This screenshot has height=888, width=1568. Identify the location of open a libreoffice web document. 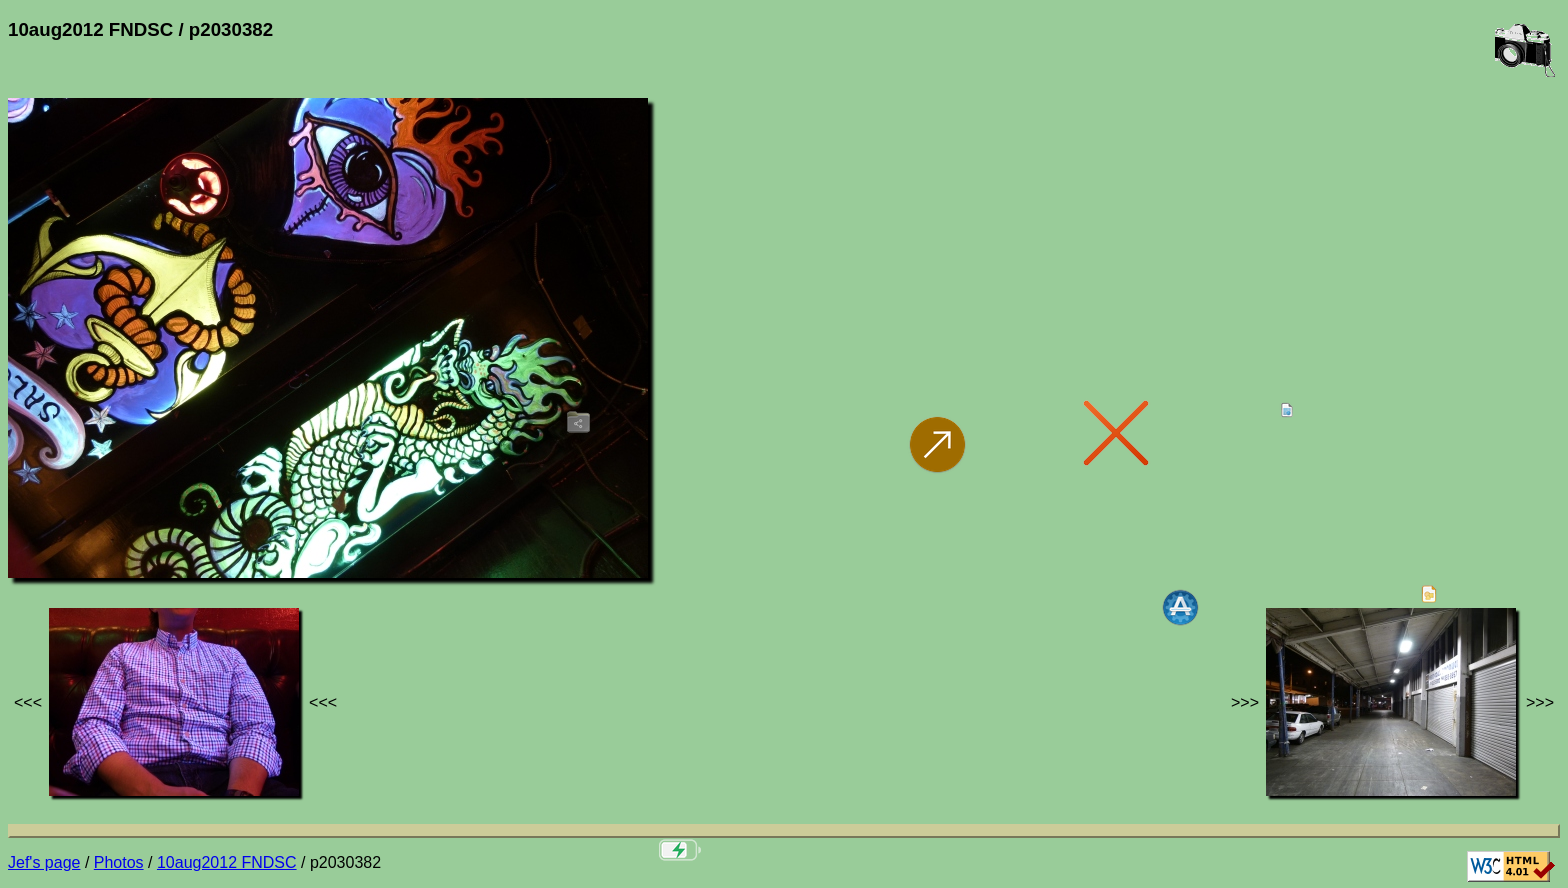
(1287, 410).